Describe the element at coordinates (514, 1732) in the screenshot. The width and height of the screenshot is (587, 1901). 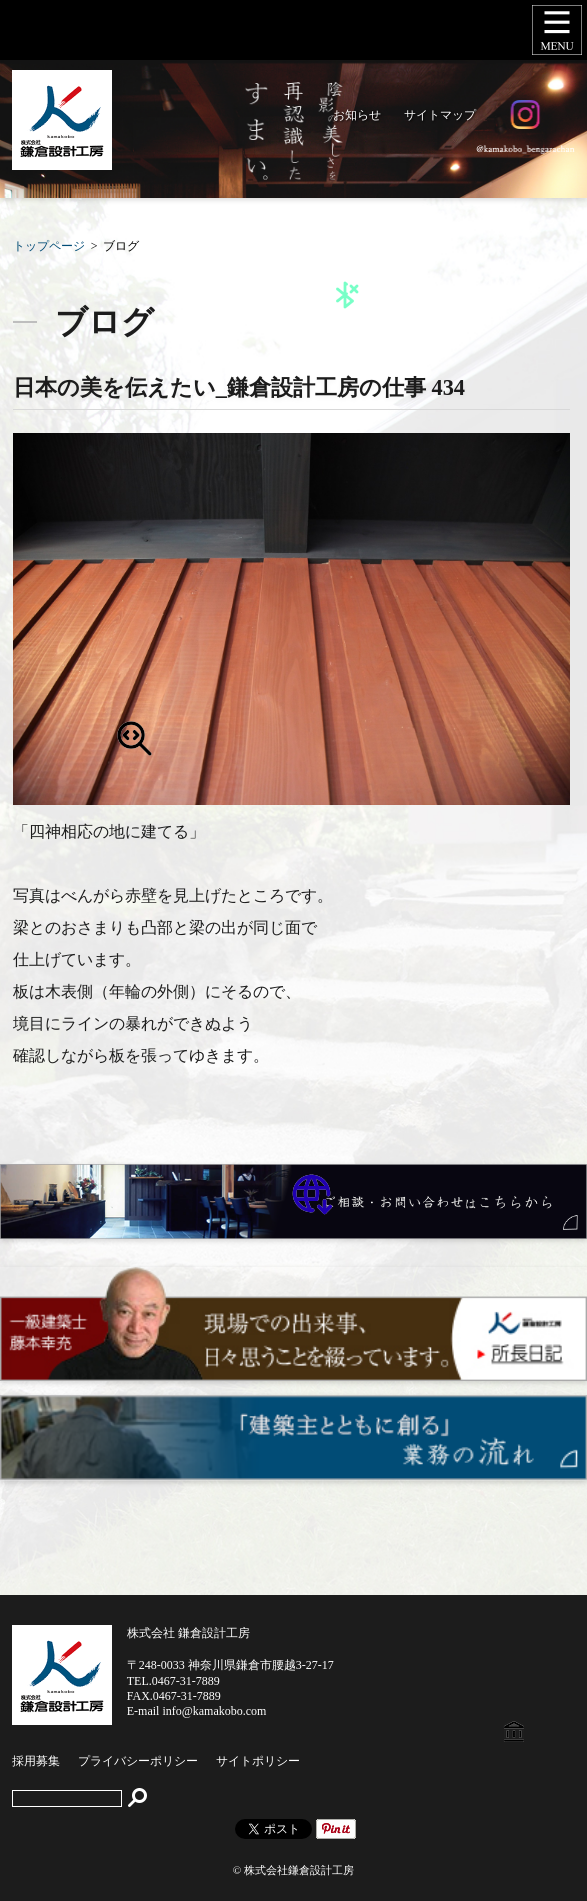
I see `access banking or financial services` at that location.